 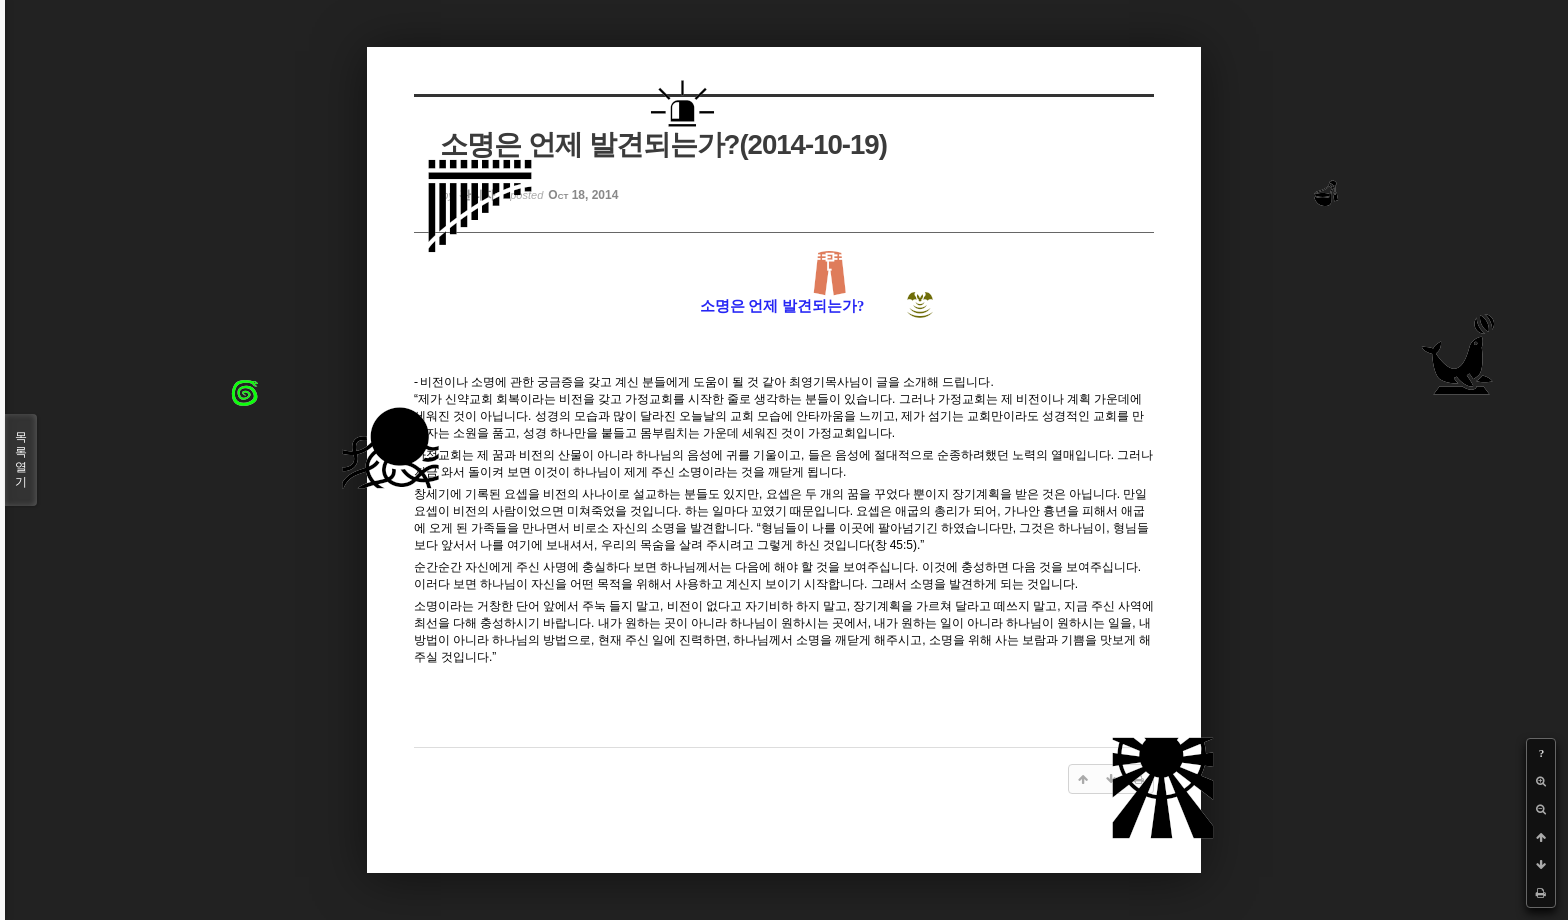 I want to click on decorative icon representing circus or entertainment games, so click(x=1461, y=353).